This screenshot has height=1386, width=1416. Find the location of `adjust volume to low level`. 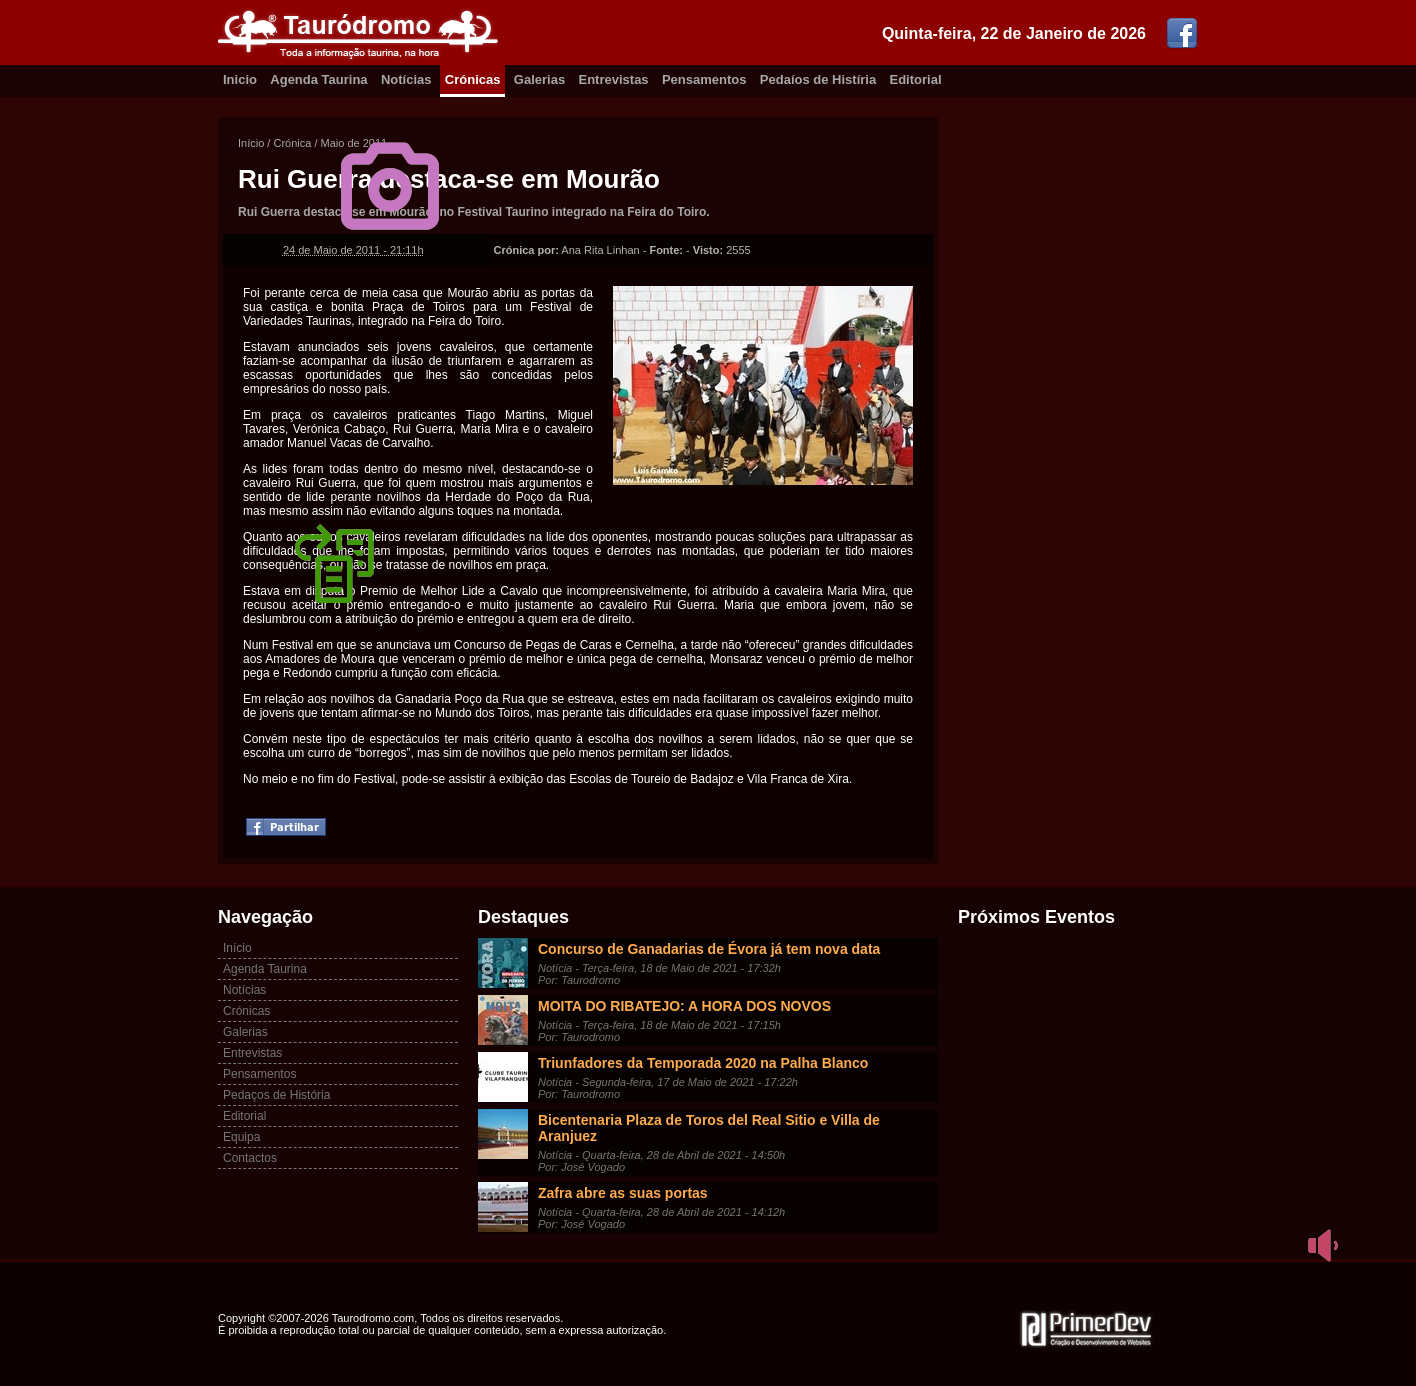

adjust volume to low level is located at coordinates (1325, 1245).